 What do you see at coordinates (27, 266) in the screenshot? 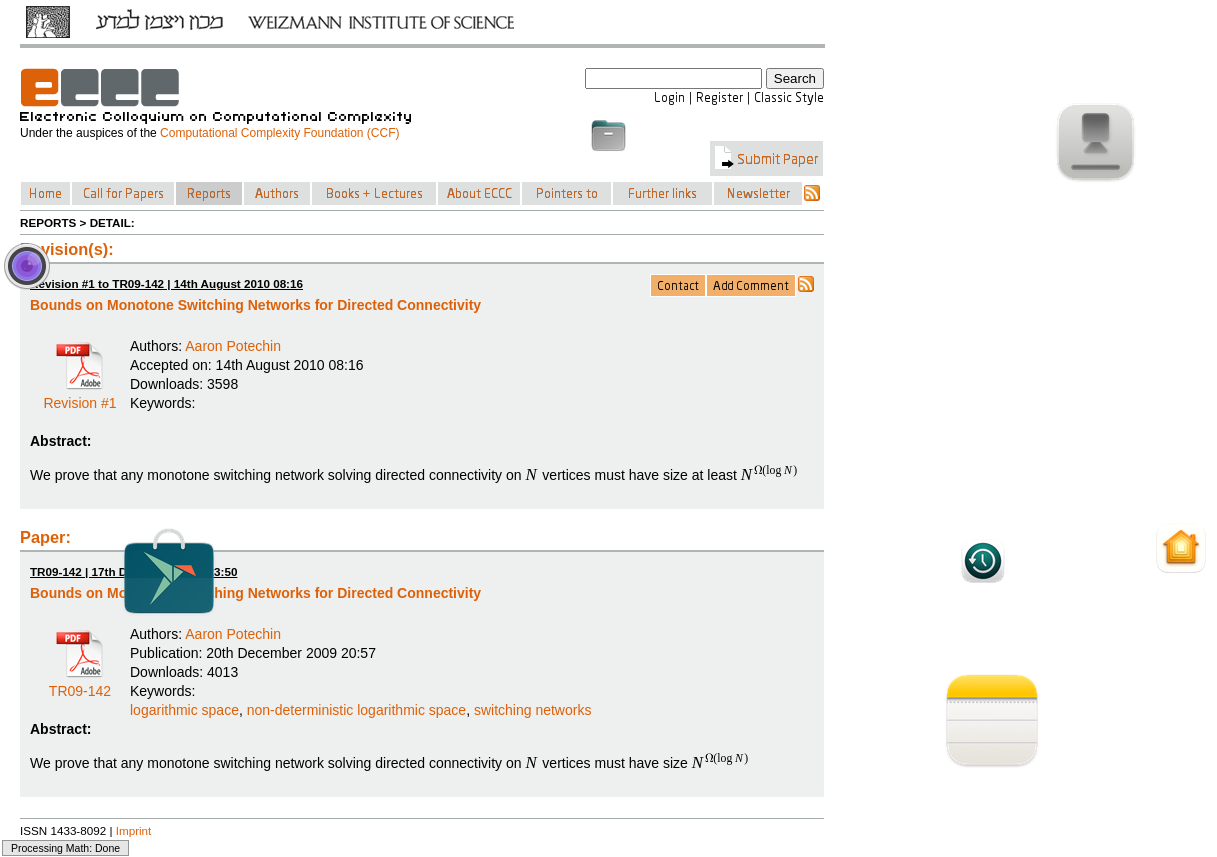
I see `open the camera app to take photos or videos` at bounding box center [27, 266].